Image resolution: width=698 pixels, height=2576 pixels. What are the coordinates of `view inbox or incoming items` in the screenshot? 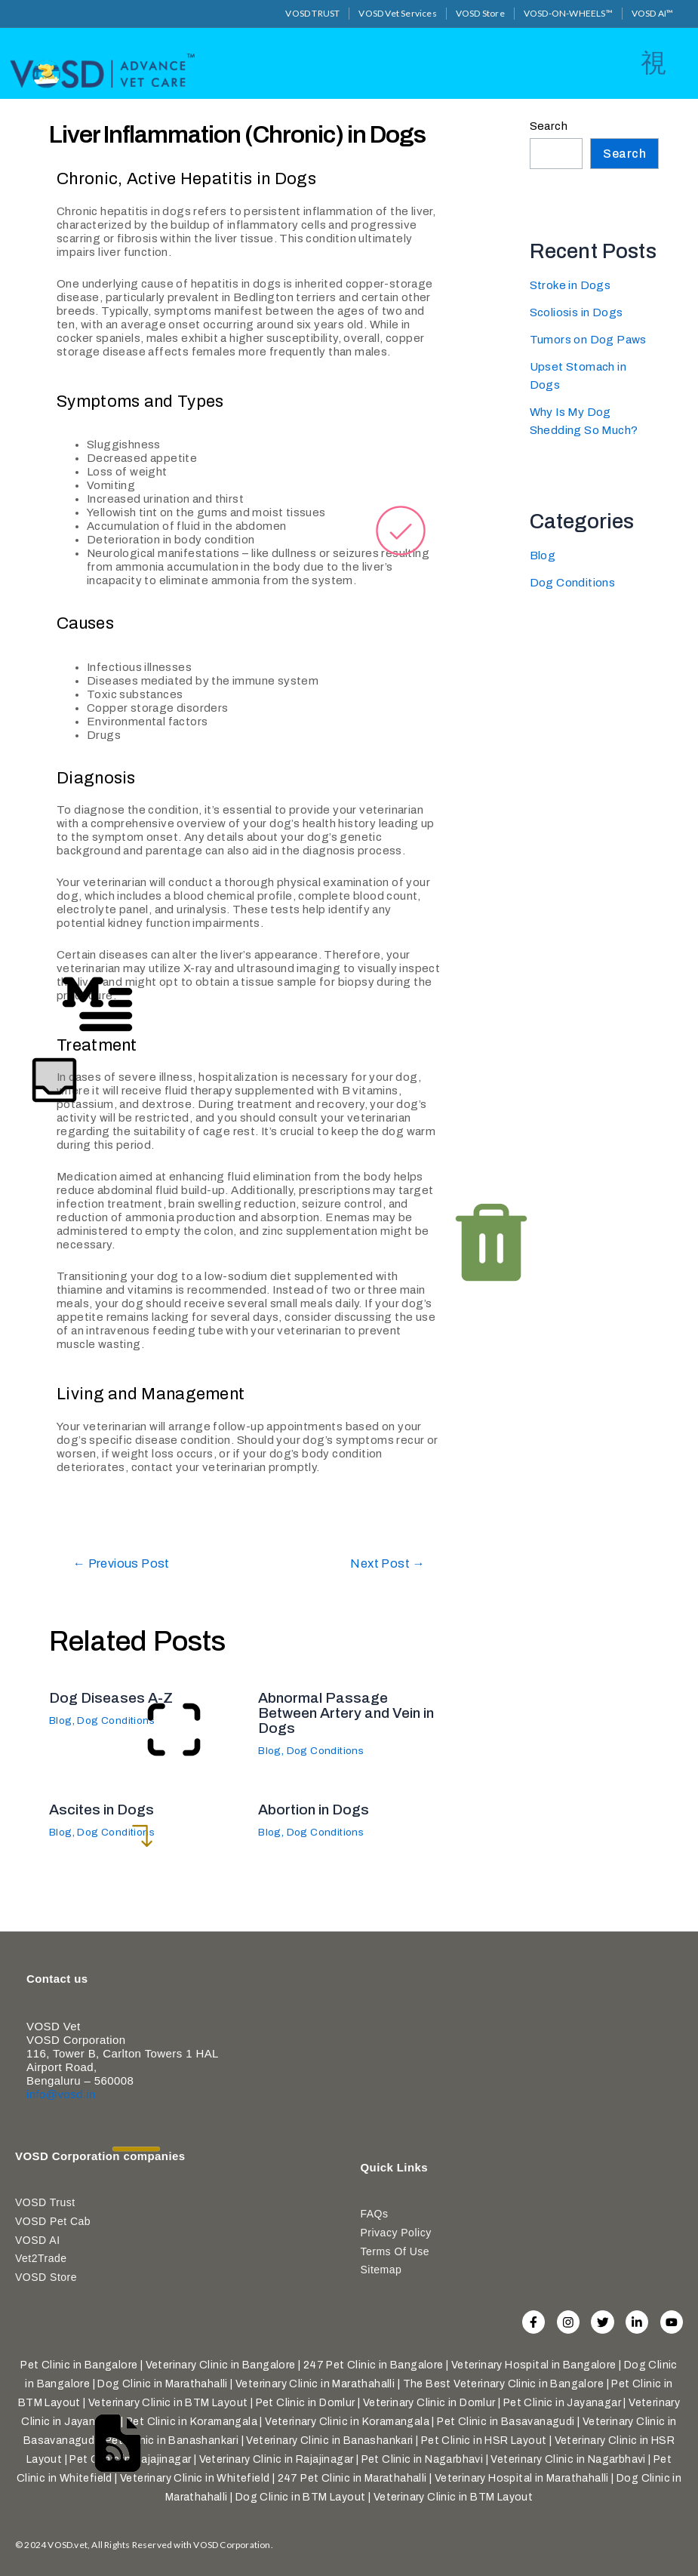 It's located at (54, 1080).